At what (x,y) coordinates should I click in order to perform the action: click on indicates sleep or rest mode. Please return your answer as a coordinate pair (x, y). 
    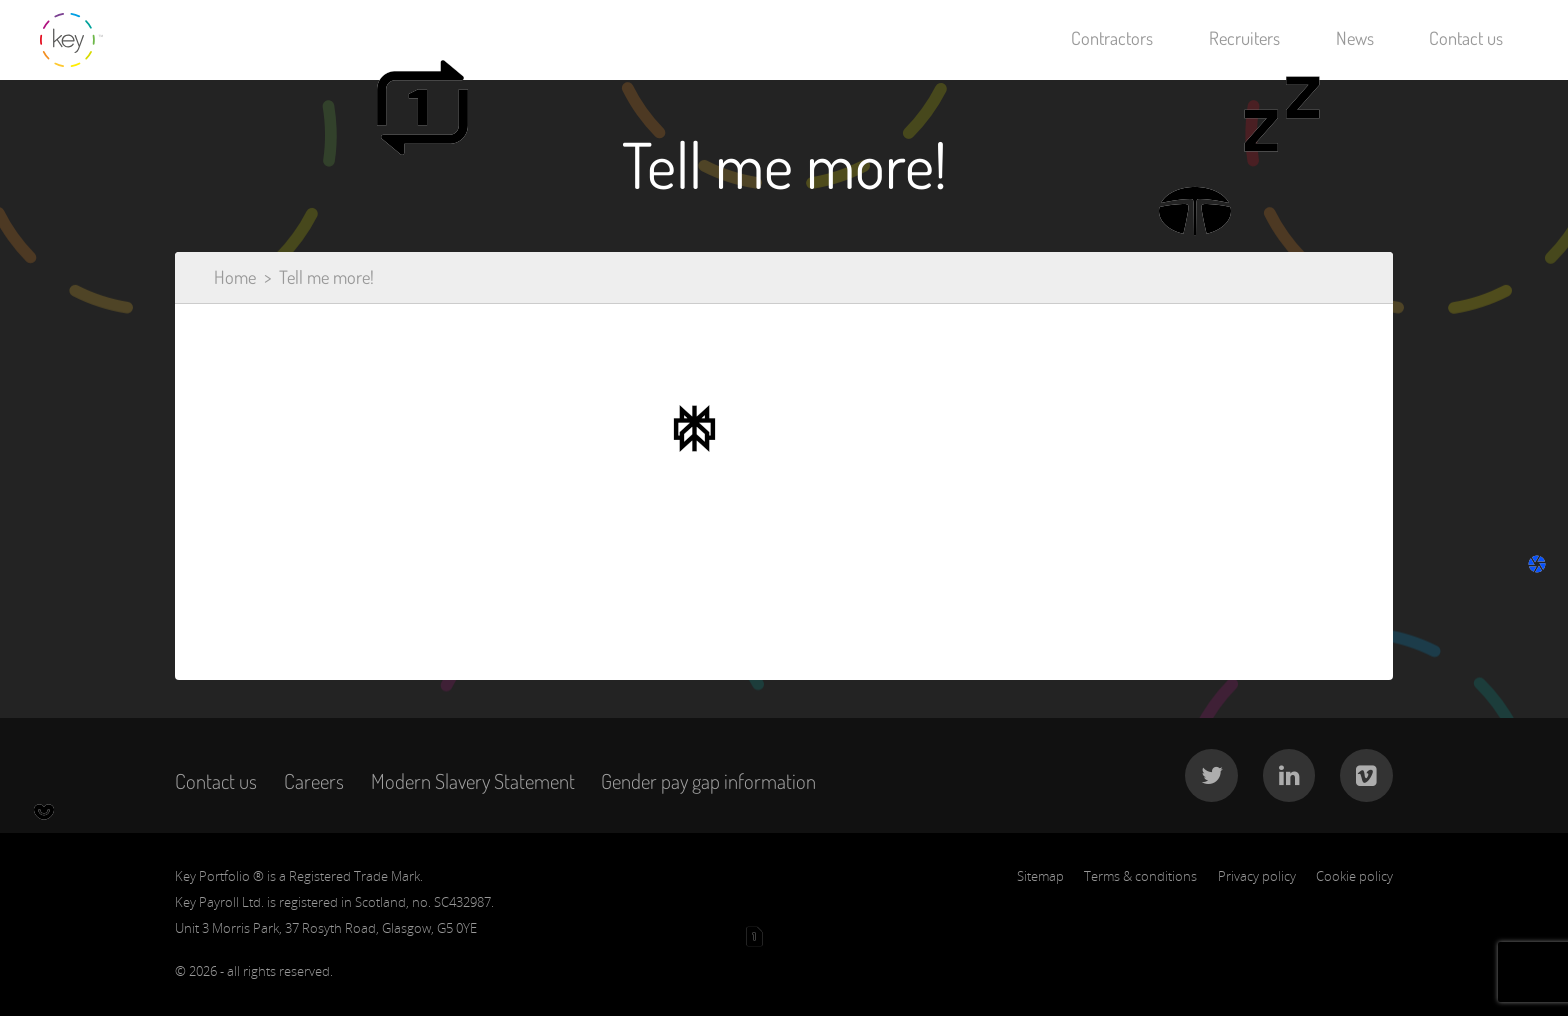
    Looking at the image, I should click on (1282, 114).